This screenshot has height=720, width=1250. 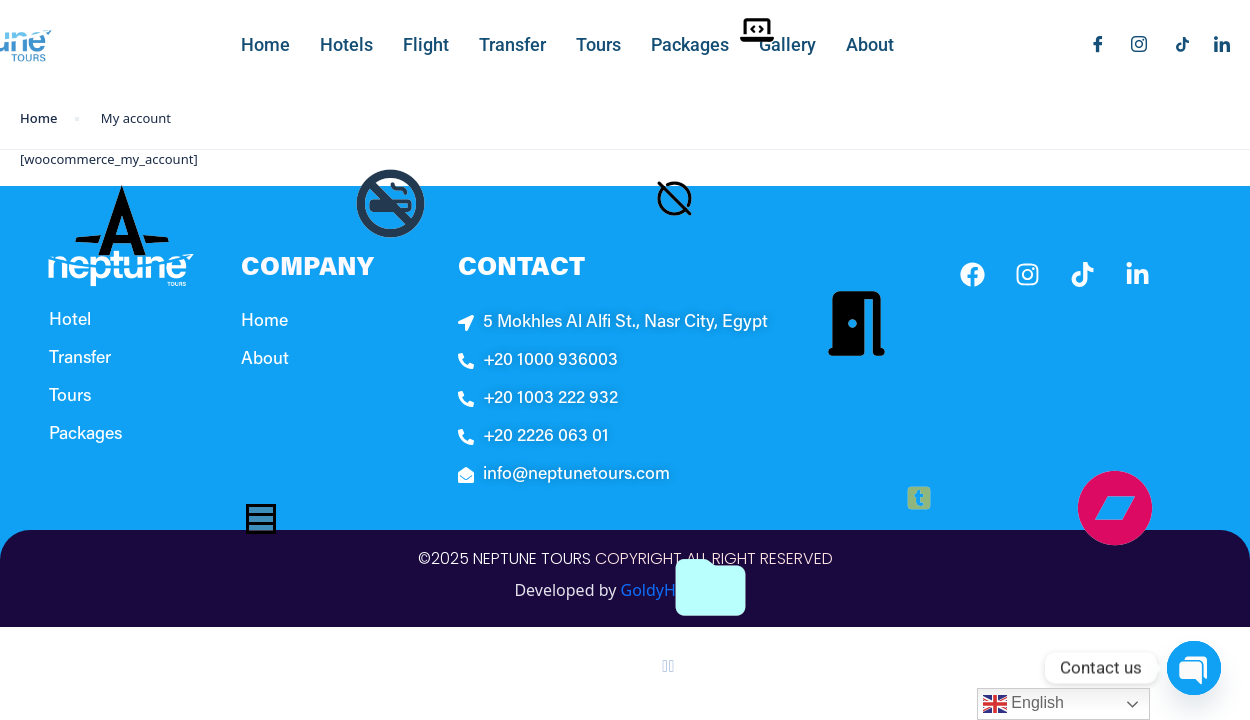 What do you see at coordinates (390, 203) in the screenshot?
I see `indicates a no smoking zone or area` at bounding box center [390, 203].